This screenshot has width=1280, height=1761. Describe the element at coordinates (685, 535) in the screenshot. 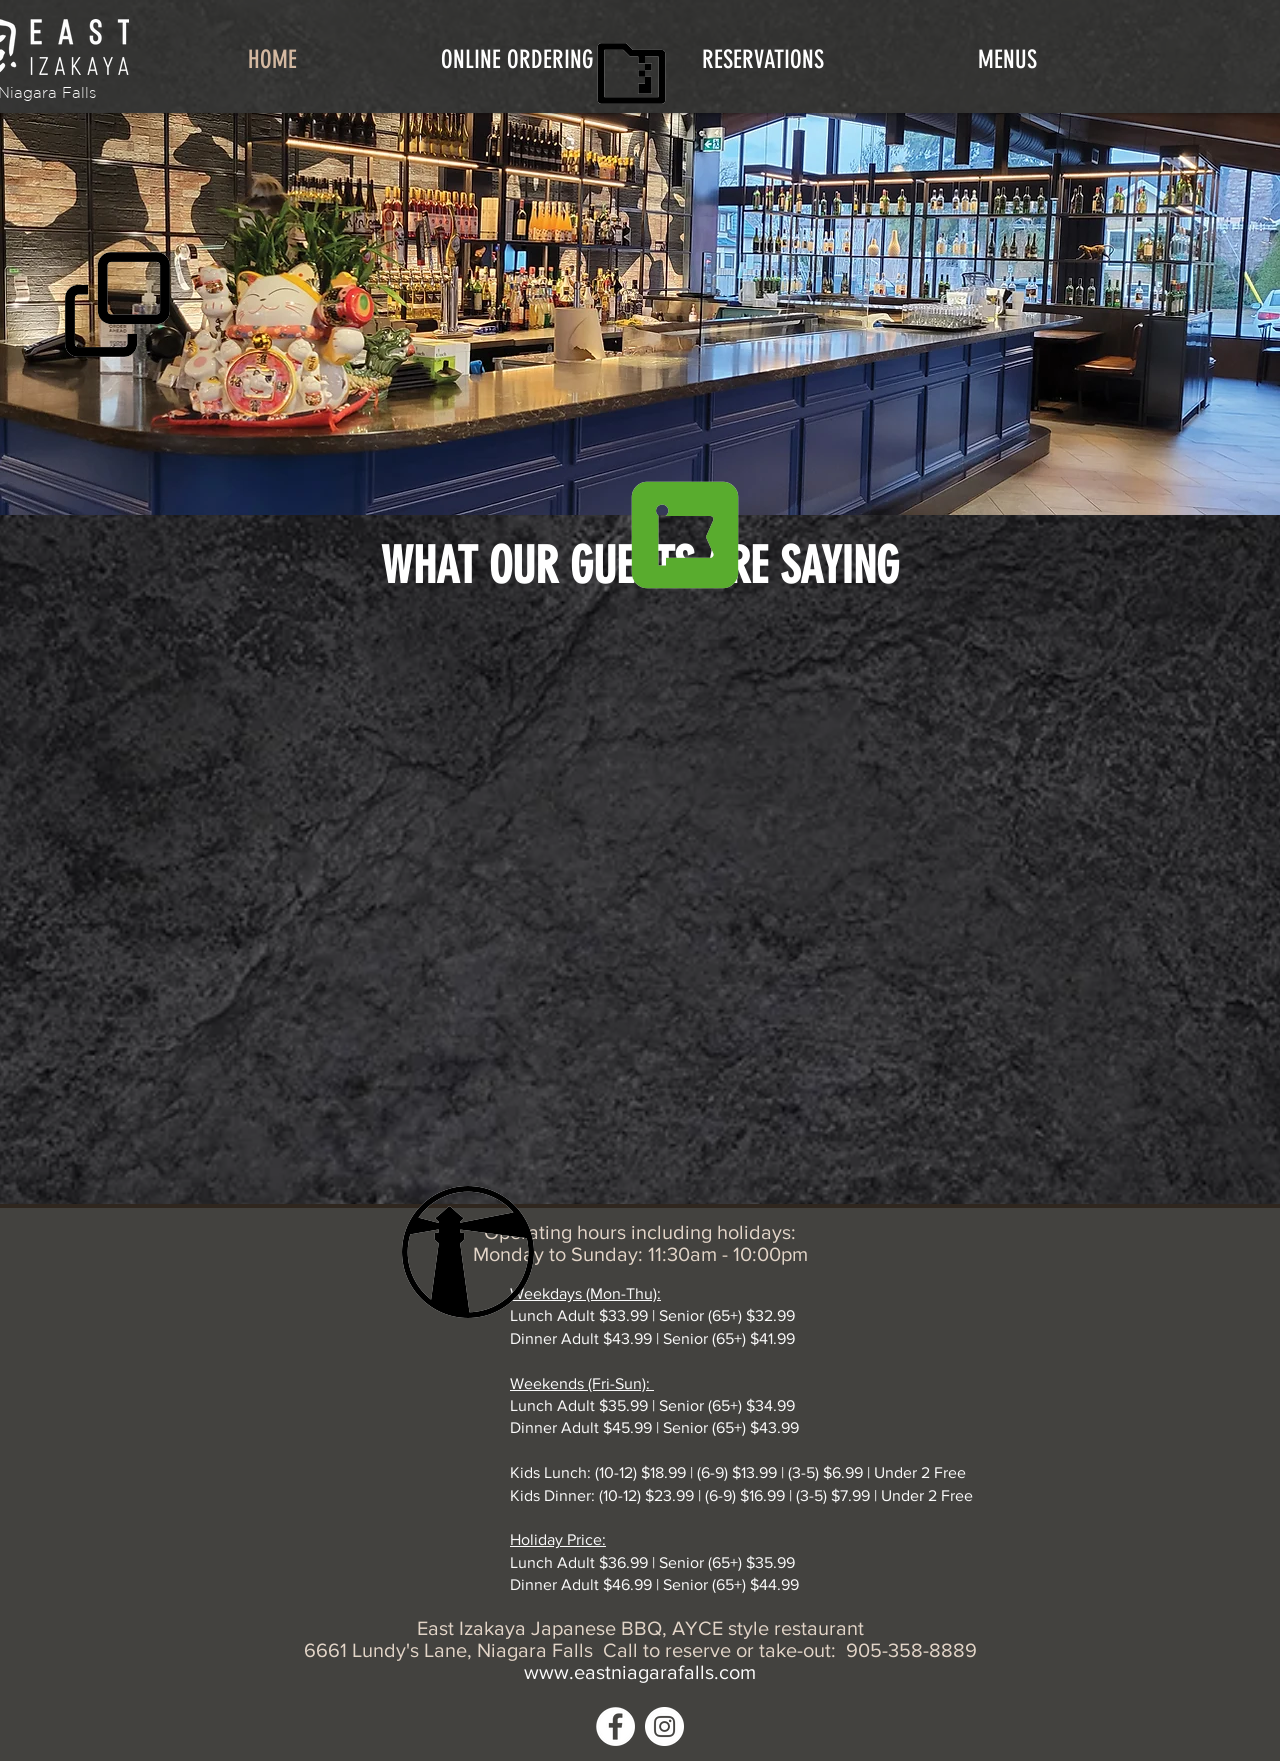

I see `font awesome brand logo` at that location.